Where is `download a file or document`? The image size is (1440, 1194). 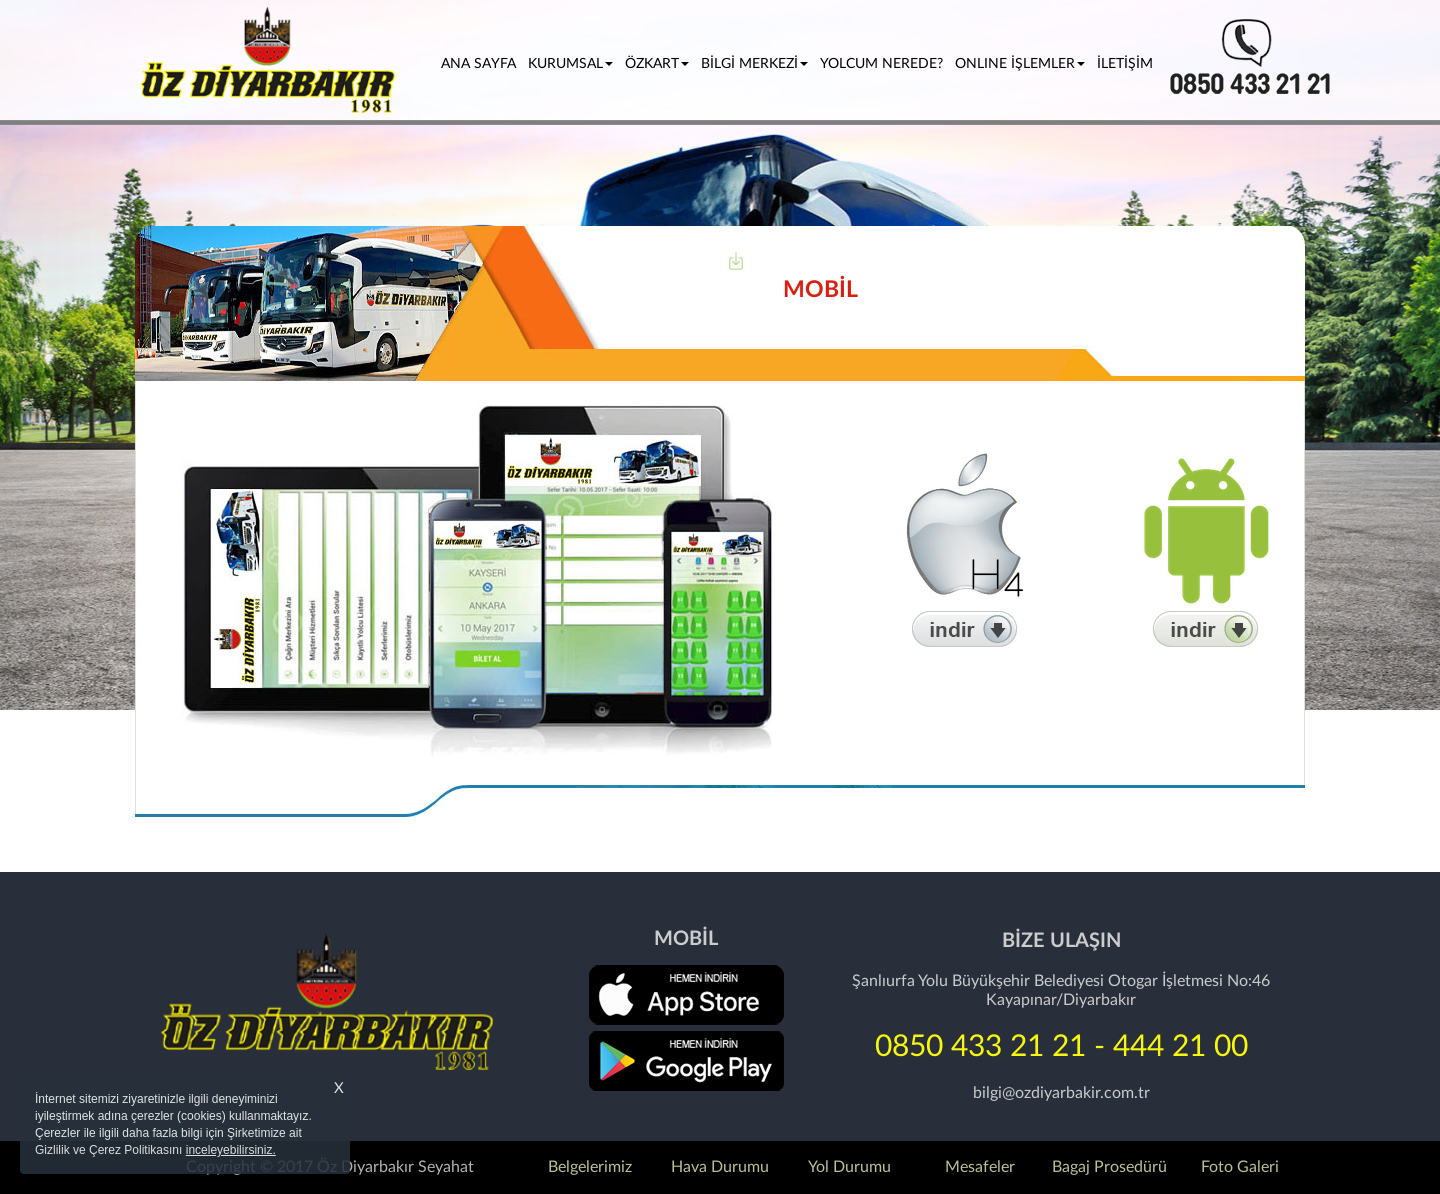 download a file or document is located at coordinates (736, 261).